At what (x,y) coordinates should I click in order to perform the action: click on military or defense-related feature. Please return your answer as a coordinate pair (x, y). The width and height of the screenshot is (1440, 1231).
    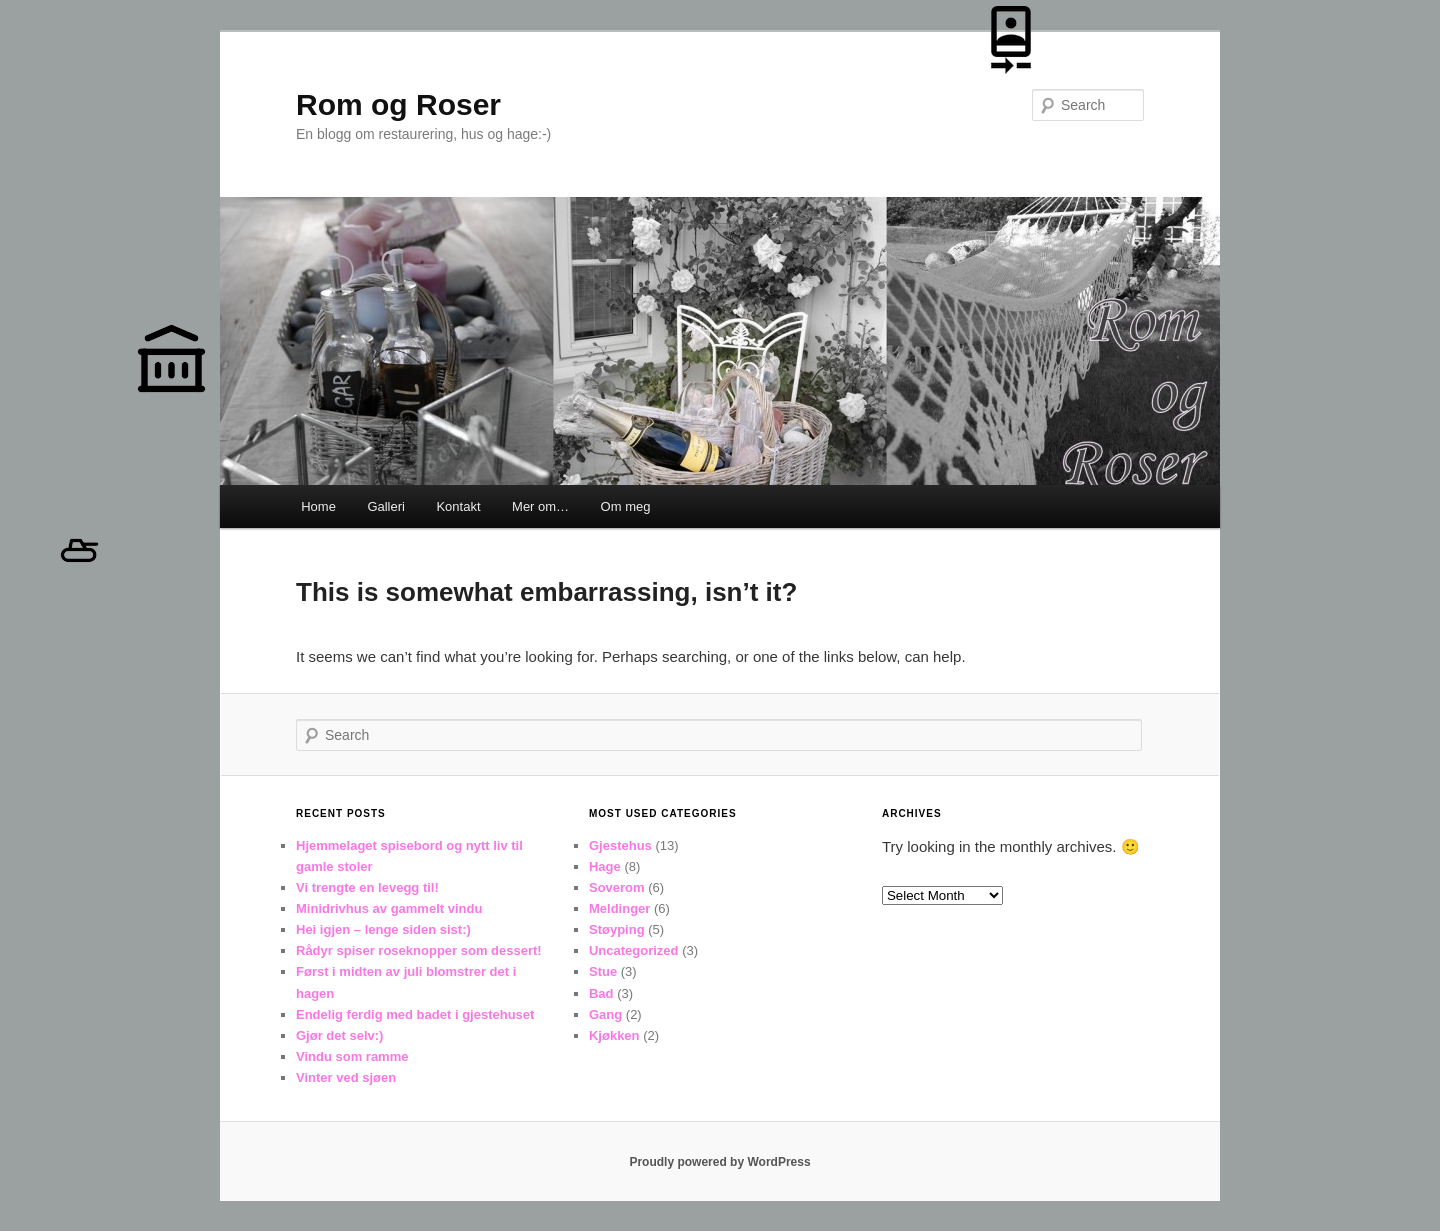
    Looking at the image, I should click on (80, 549).